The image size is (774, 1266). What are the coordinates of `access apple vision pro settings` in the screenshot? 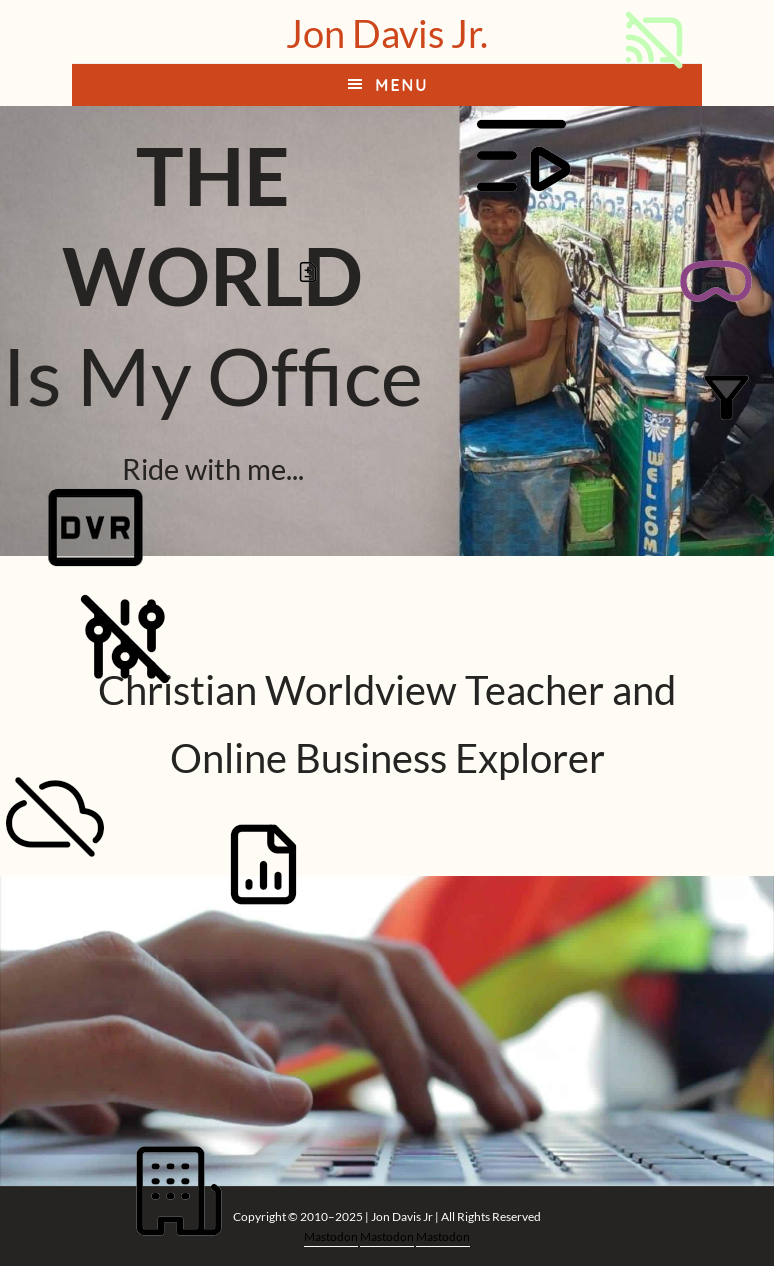 It's located at (716, 280).